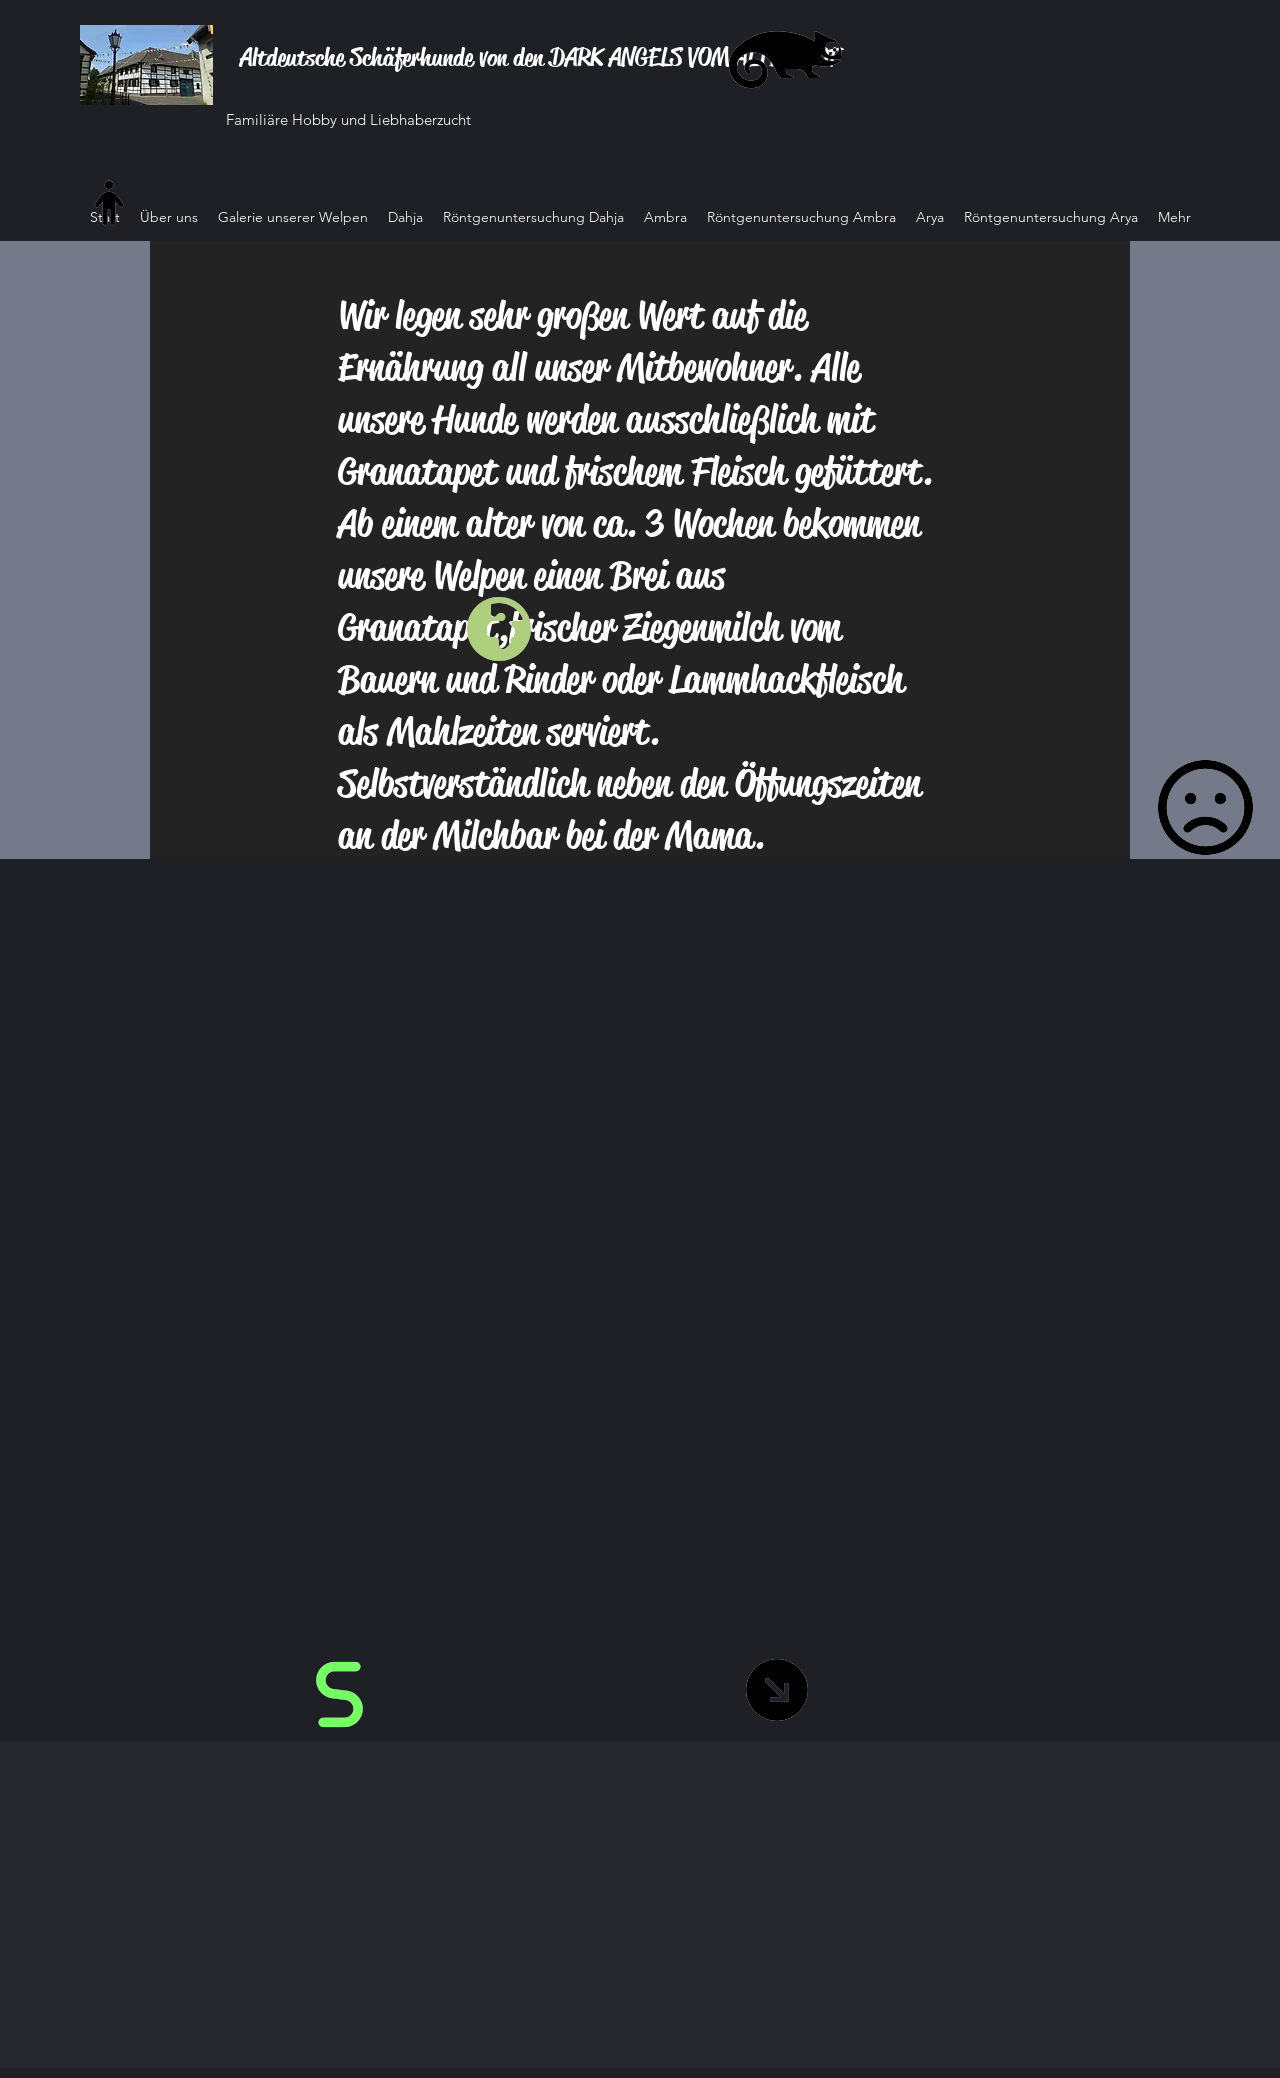 The image size is (1280, 2078). What do you see at coordinates (777, 1690) in the screenshot?
I see `navigate to the next section below` at bounding box center [777, 1690].